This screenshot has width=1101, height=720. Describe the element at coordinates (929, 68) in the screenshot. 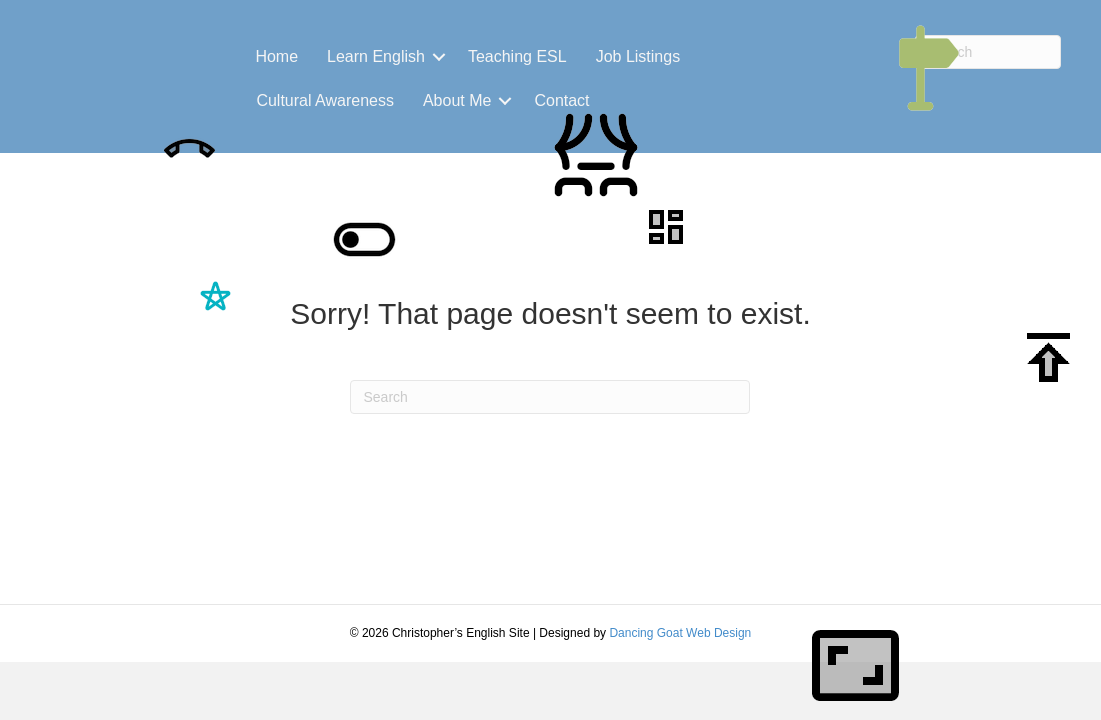

I see `navigate to the next step or section` at that location.